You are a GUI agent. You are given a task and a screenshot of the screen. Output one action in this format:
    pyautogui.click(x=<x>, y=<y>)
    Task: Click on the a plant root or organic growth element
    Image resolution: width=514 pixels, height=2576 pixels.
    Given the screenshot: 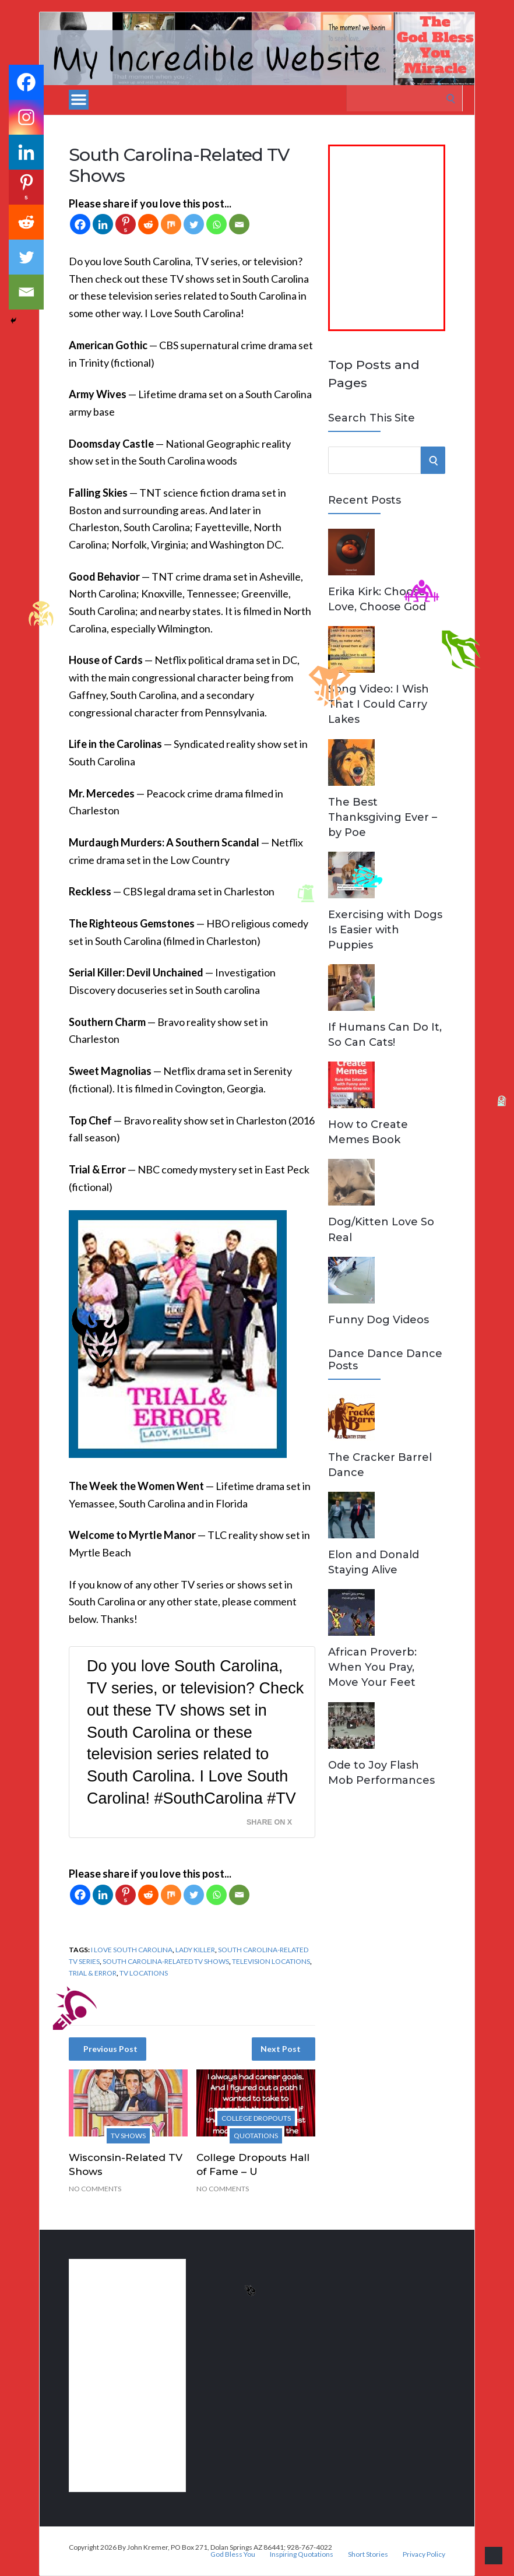 What is the action you would take?
    pyautogui.click(x=461, y=649)
    